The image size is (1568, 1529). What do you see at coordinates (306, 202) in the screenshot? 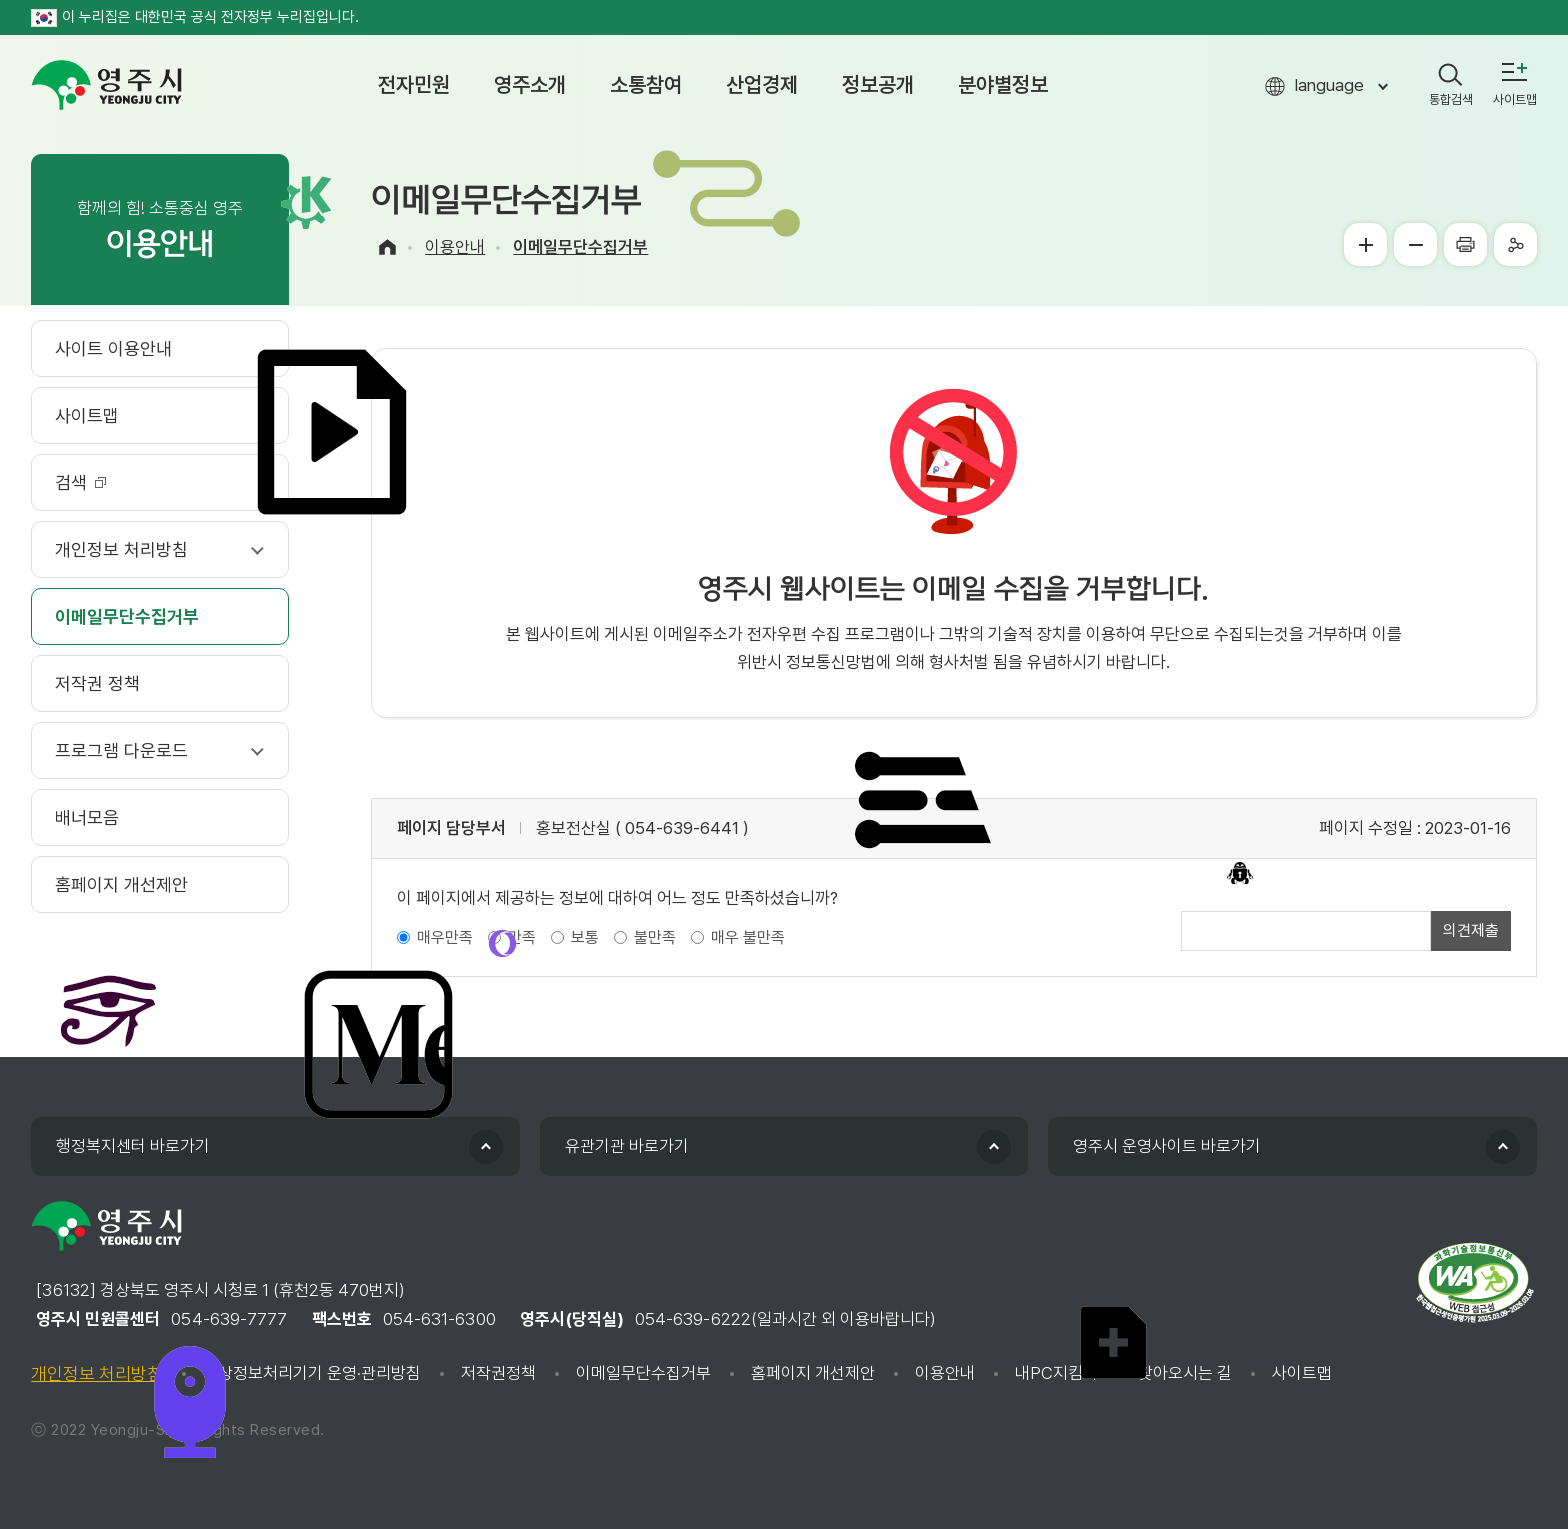
I see `open KDE desktop environment settings` at bounding box center [306, 202].